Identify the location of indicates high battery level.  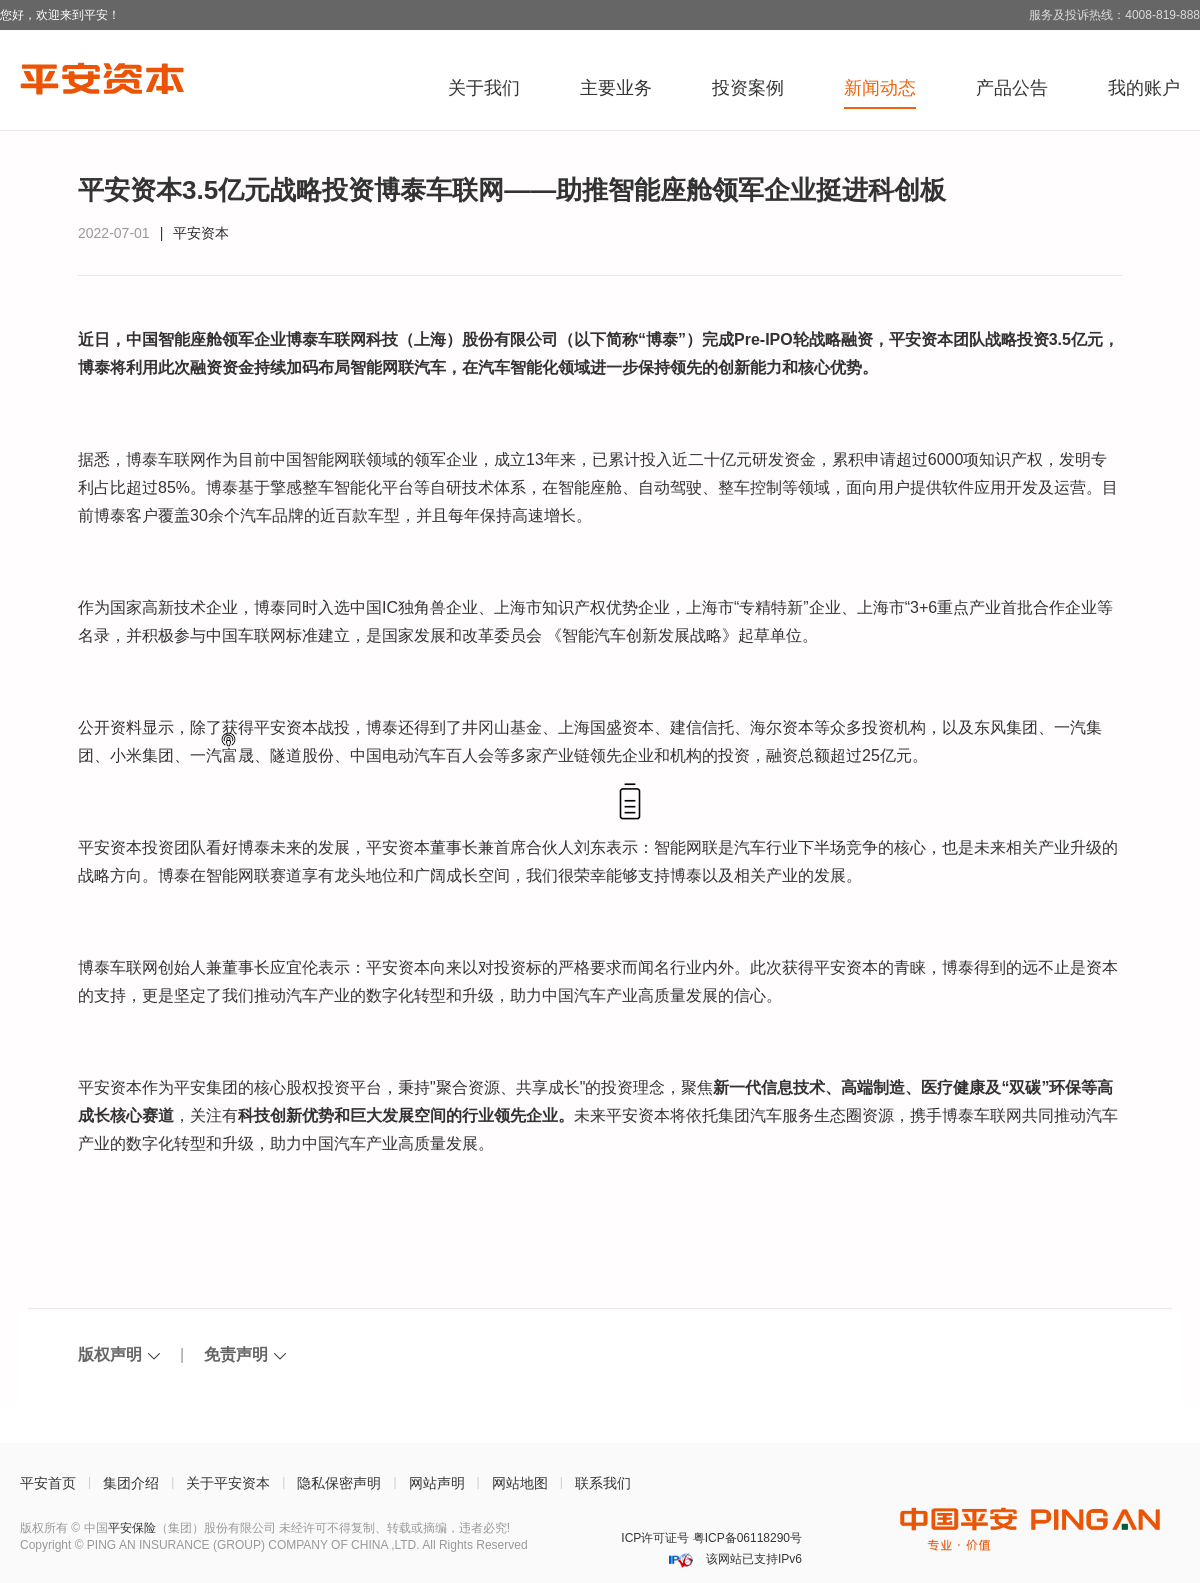
(630, 802).